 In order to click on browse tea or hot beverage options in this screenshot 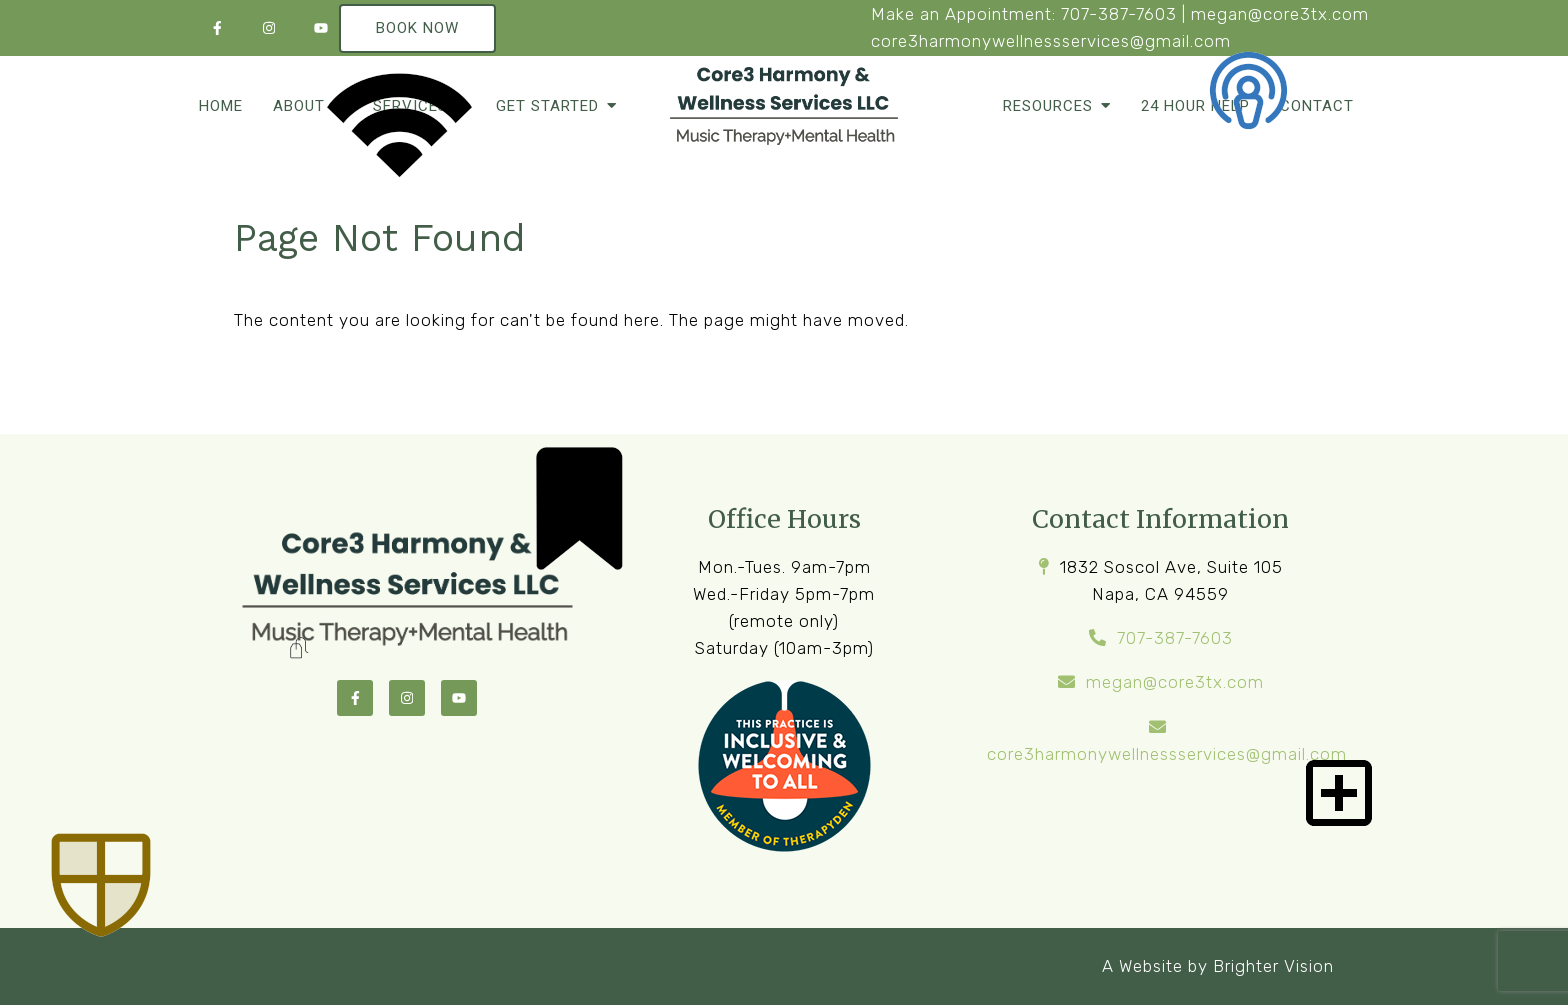, I will do `click(298, 648)`.